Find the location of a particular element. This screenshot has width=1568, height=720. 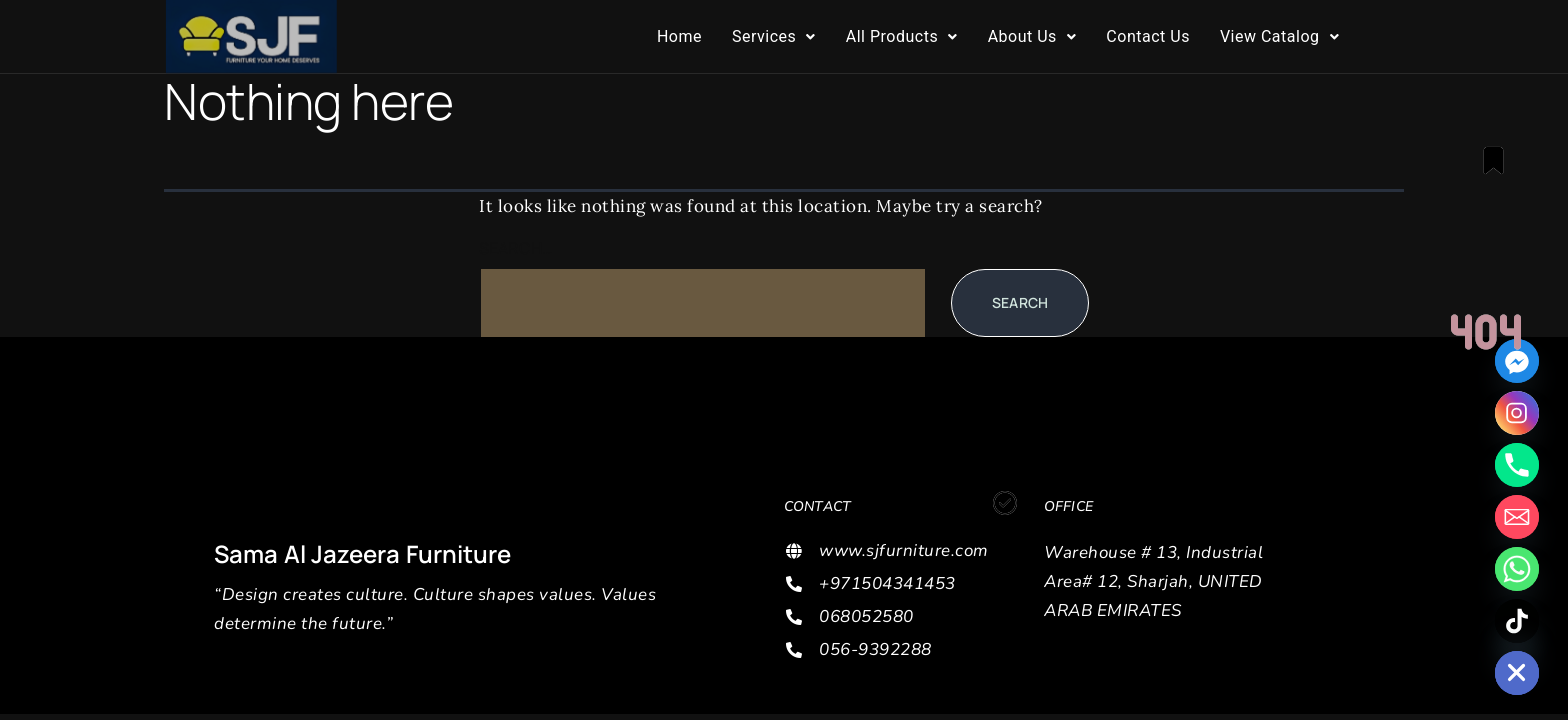

indicates a saved or bookmarked item is located at coordinates (1493, 160).